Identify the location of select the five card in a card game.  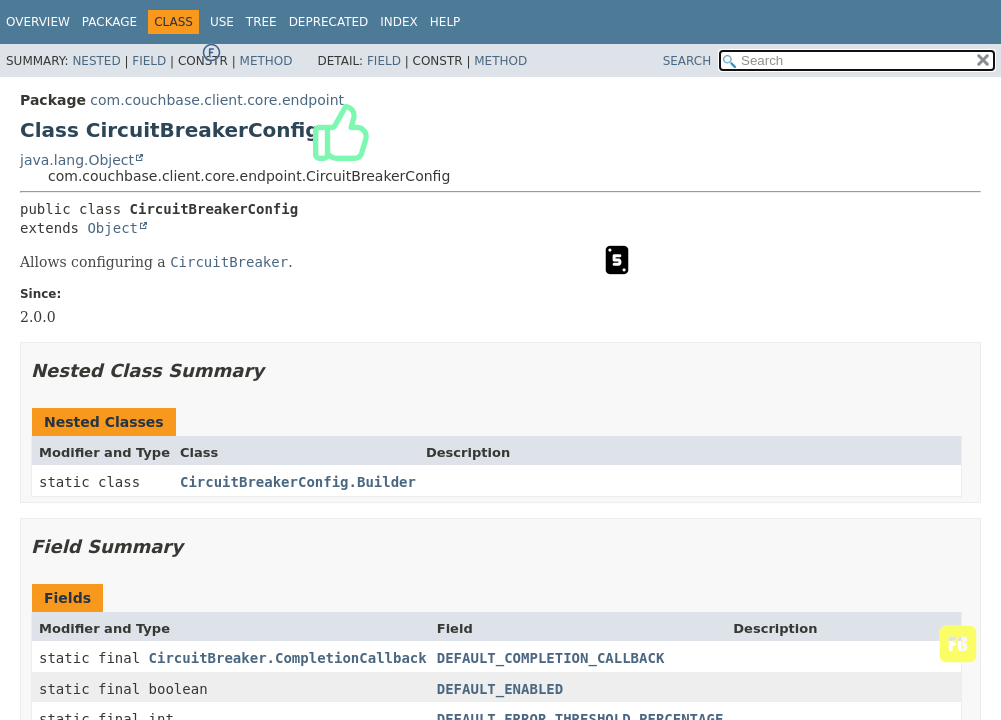
(617, 260).